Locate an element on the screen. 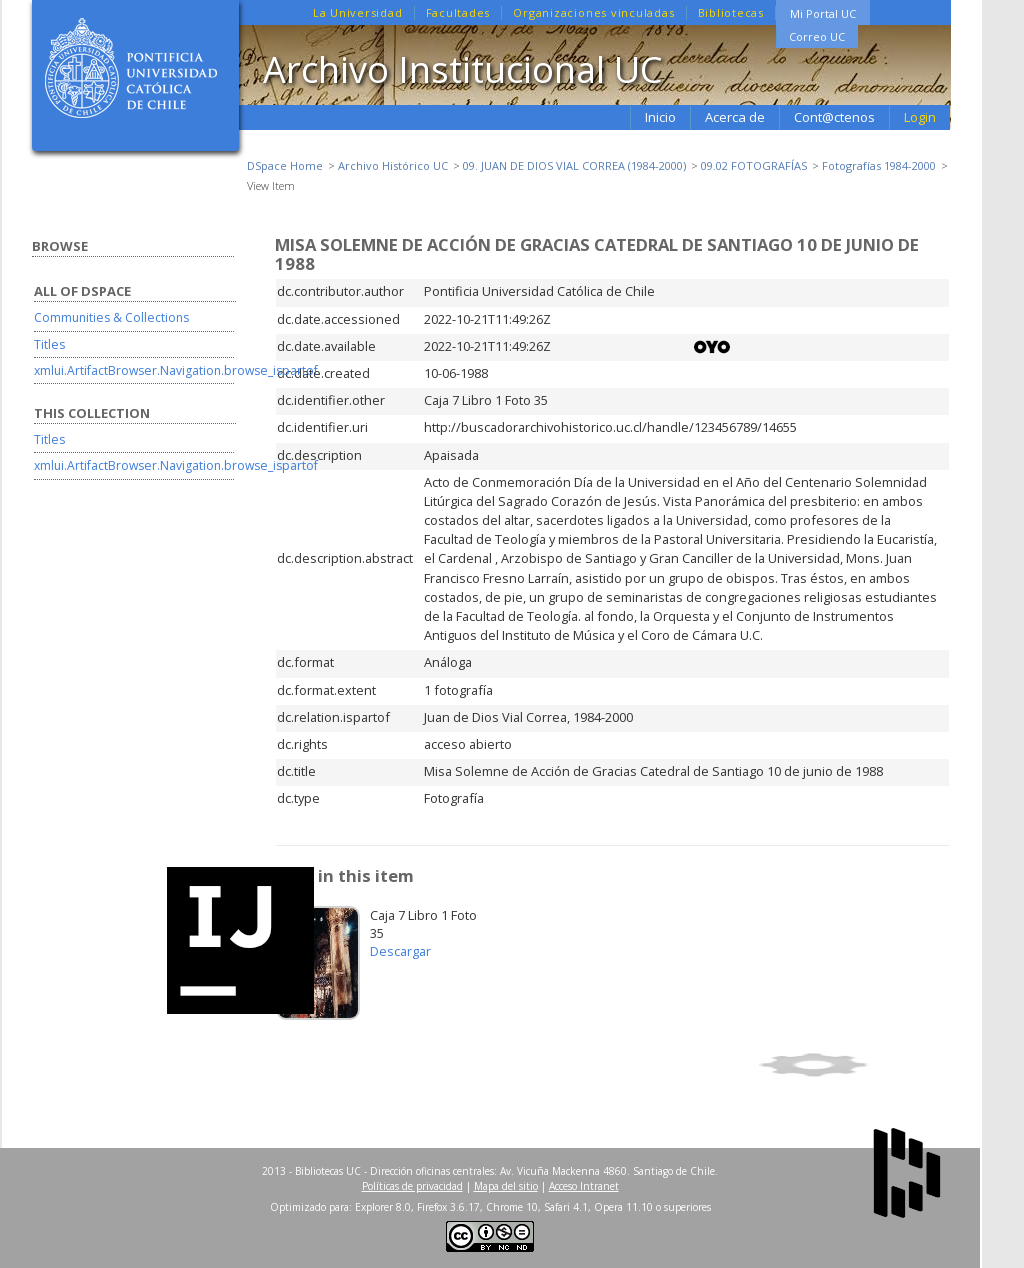 This screenshot has width=1024, height=1268. open the OYO hotel booking app is located at coordinates (712, 347).